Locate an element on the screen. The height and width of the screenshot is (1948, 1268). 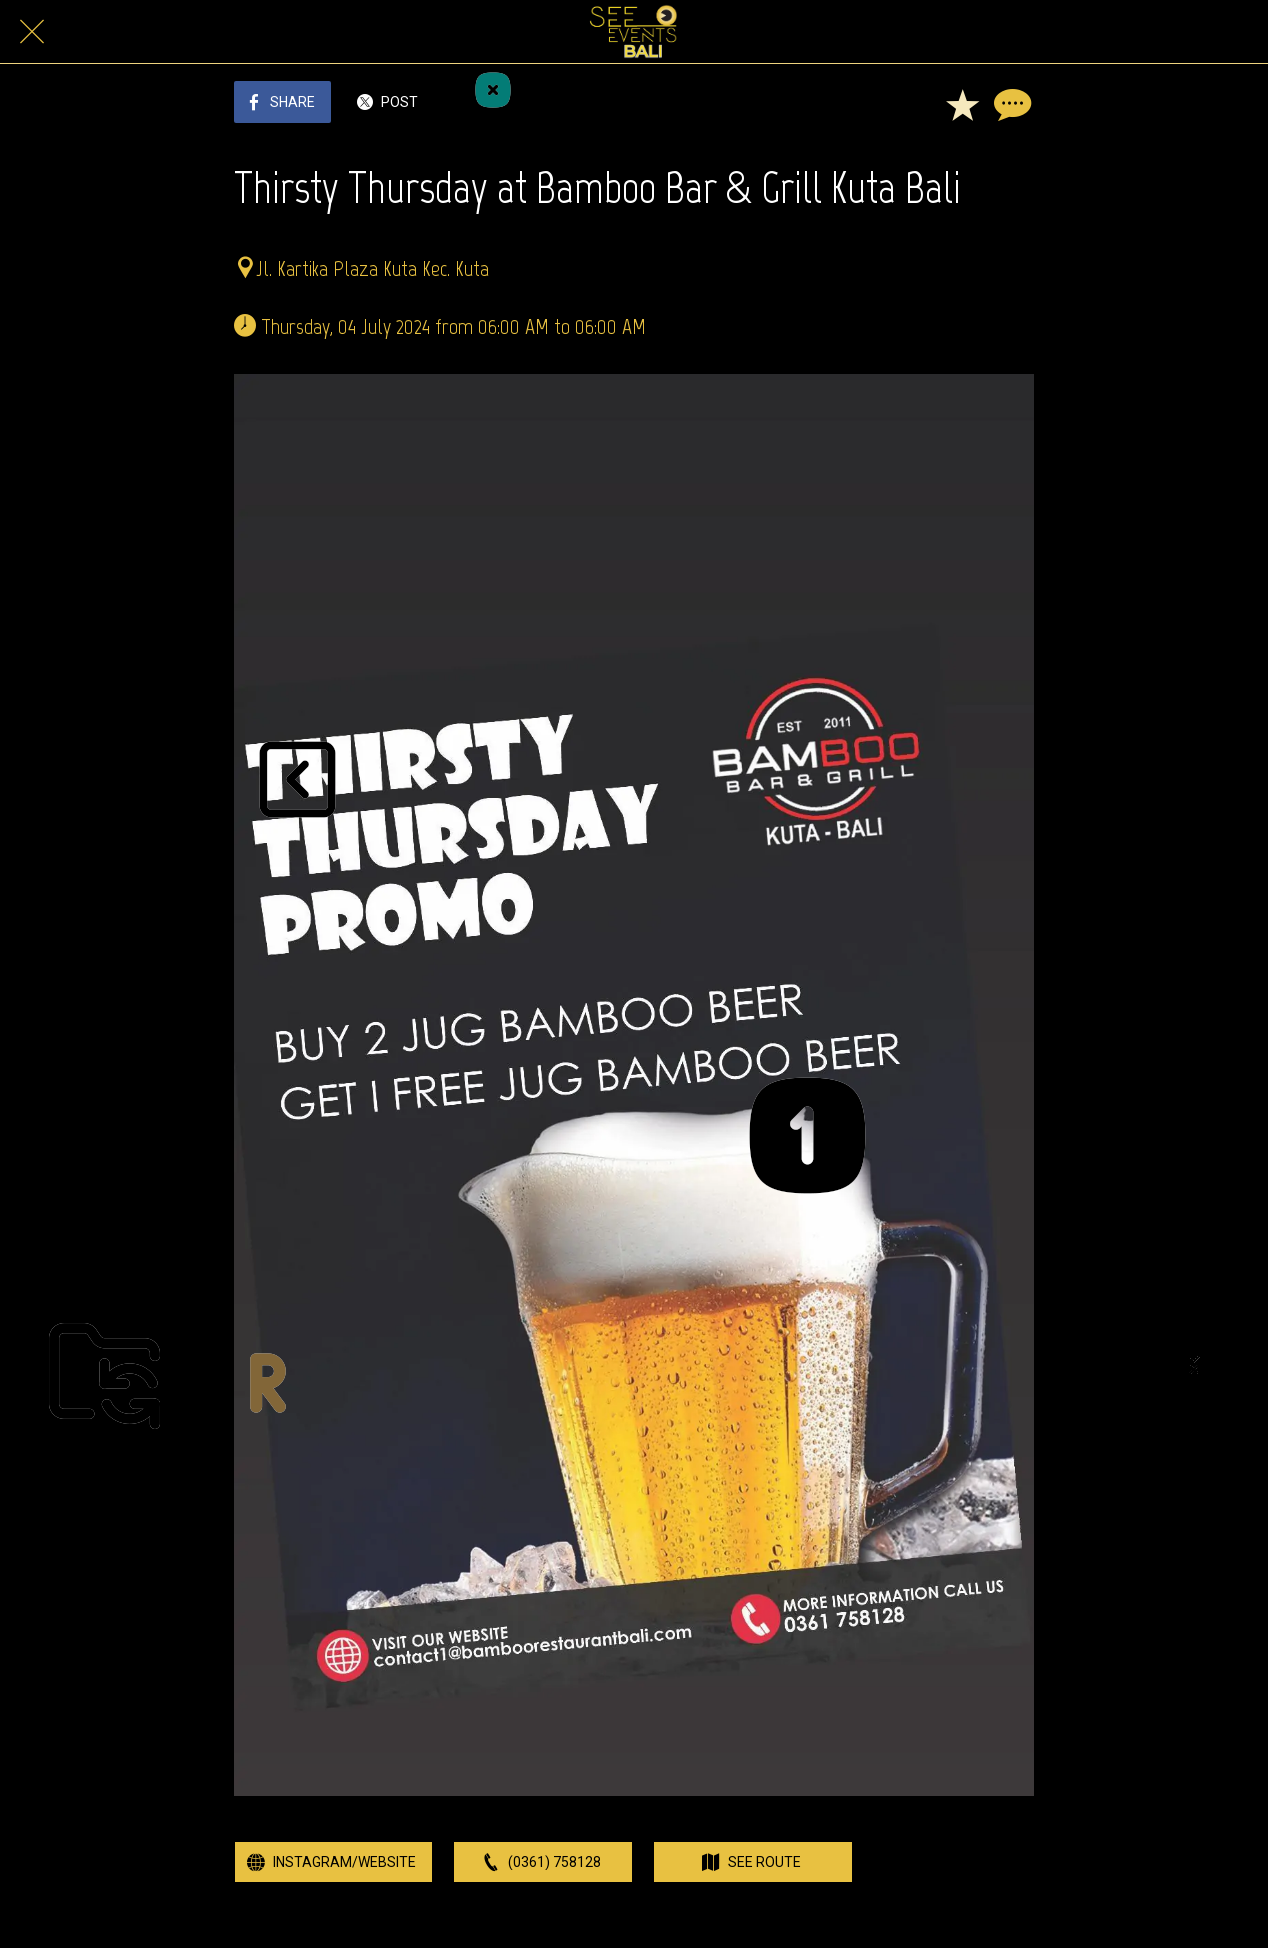
indicates a rating or review section is located at coordinates (268, 1383).